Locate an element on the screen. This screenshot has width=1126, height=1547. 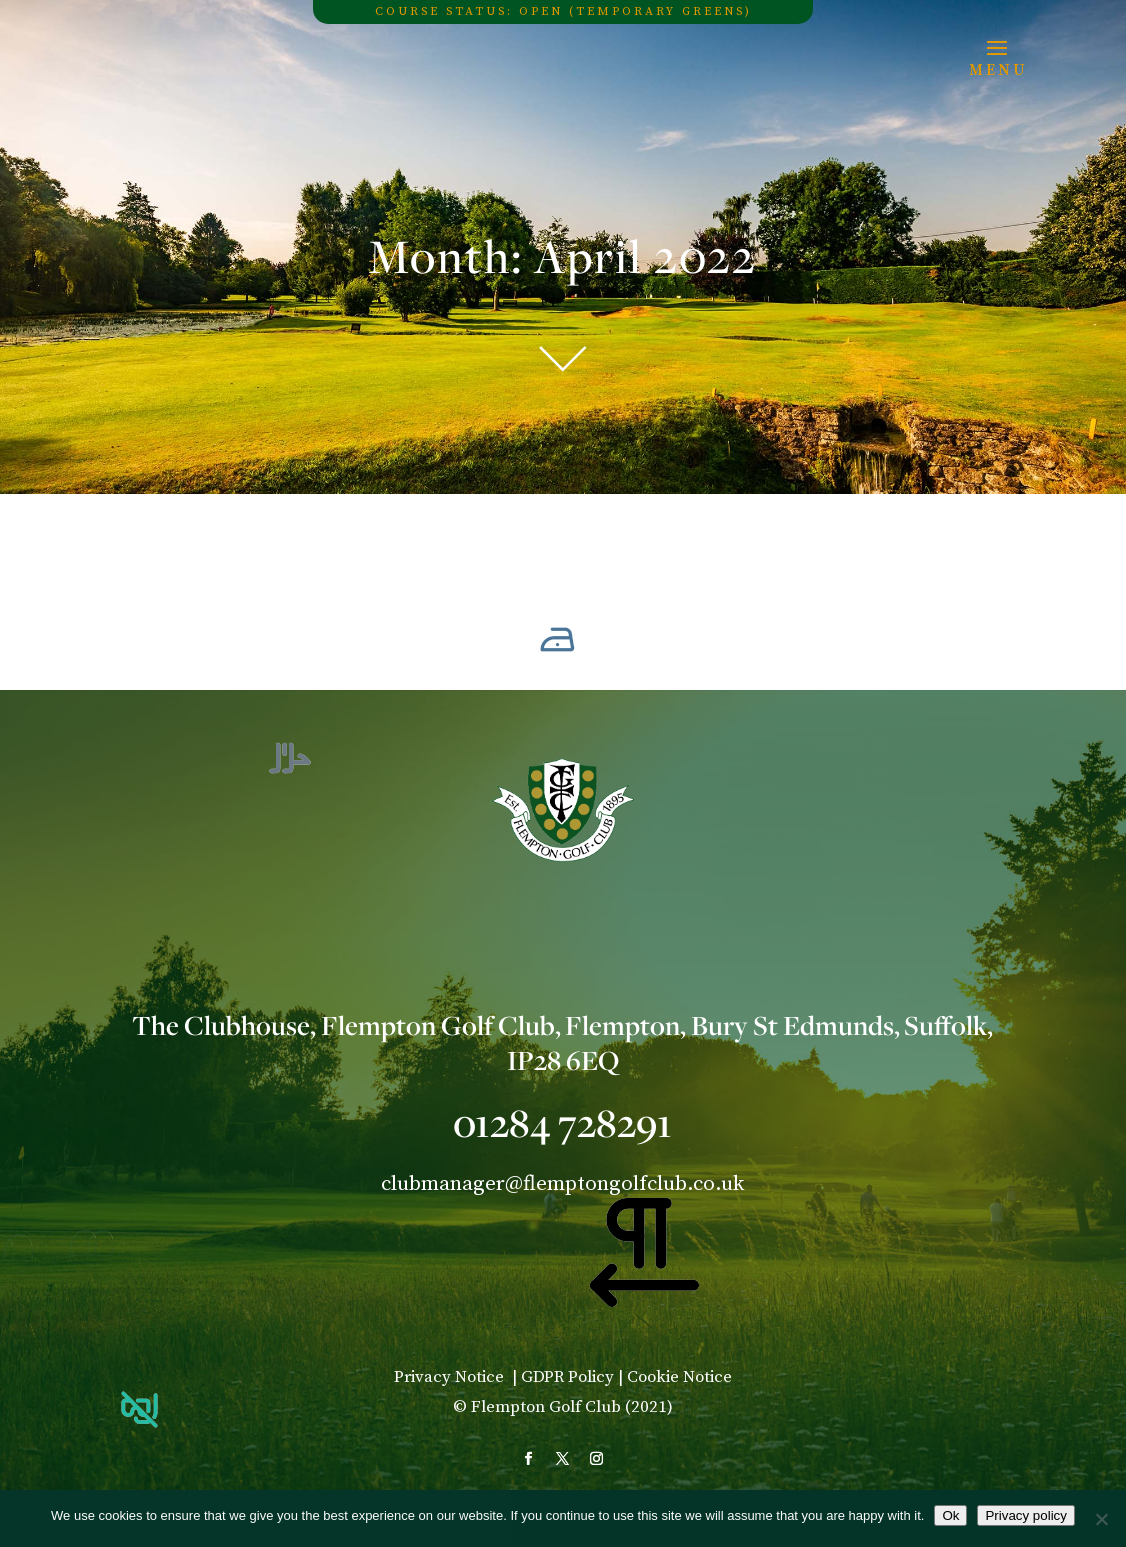
decrease paragraph indent is located at coordinates (644, 1252).